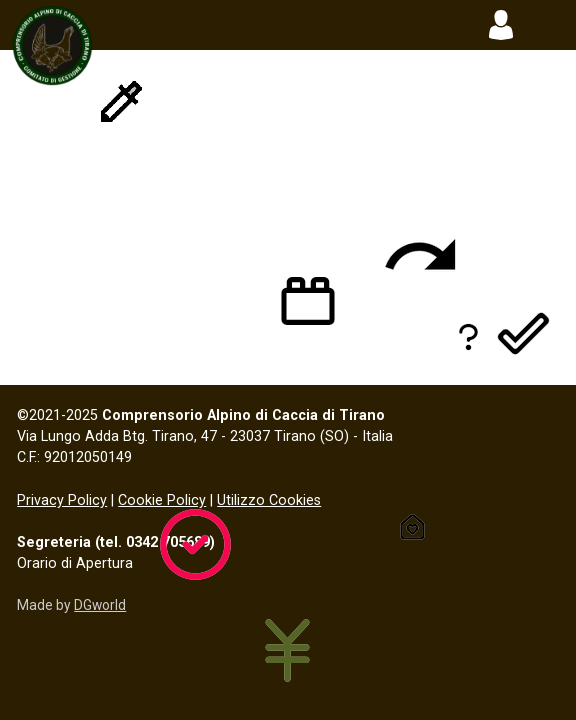 Image resolution: width=576 pixels, height=720 pixels. What do you see at coordinates (287, 650) in the screenshot?
I see `view prices in japanese yen` at bounding box center [287, 650].